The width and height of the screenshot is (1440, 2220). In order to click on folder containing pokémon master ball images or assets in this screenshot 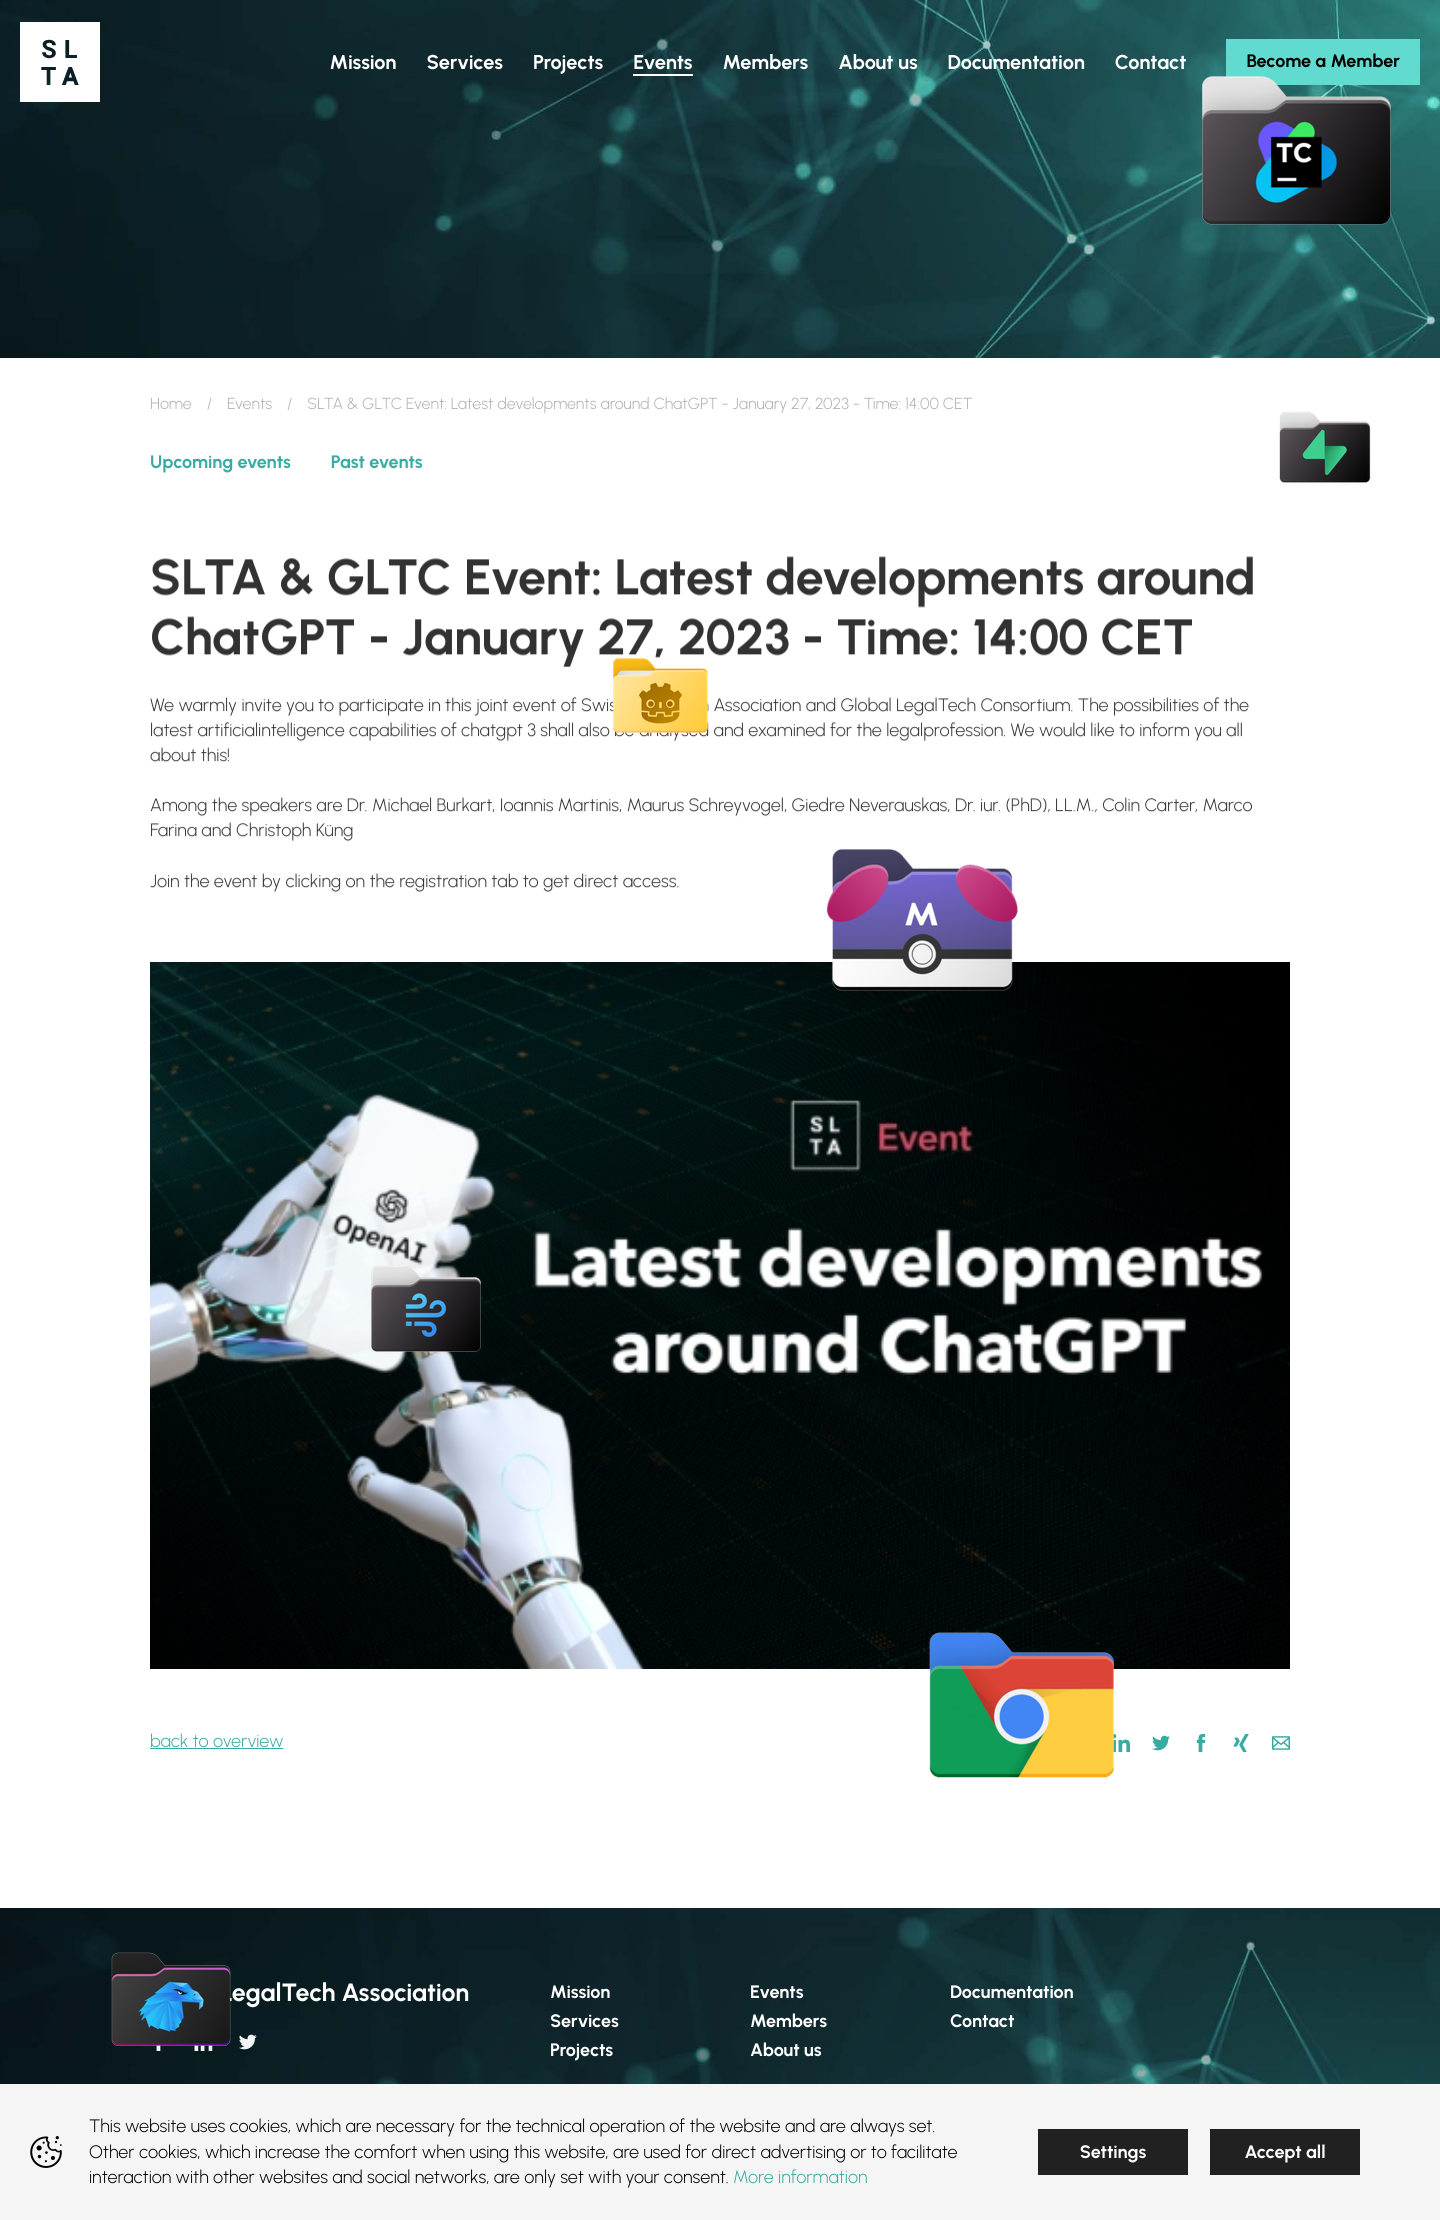, I will do `click(921, 924)`.